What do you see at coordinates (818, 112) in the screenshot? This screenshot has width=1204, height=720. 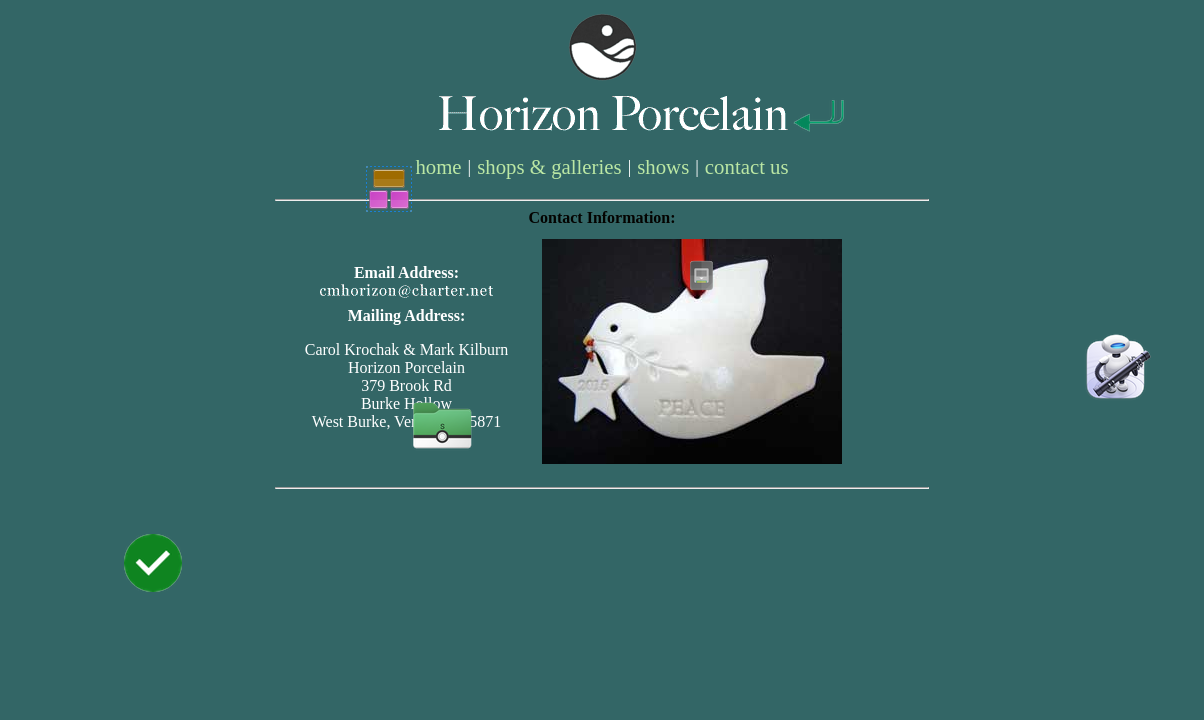 I see `reply to all recipients of an email` at bounding box center [818, 112].